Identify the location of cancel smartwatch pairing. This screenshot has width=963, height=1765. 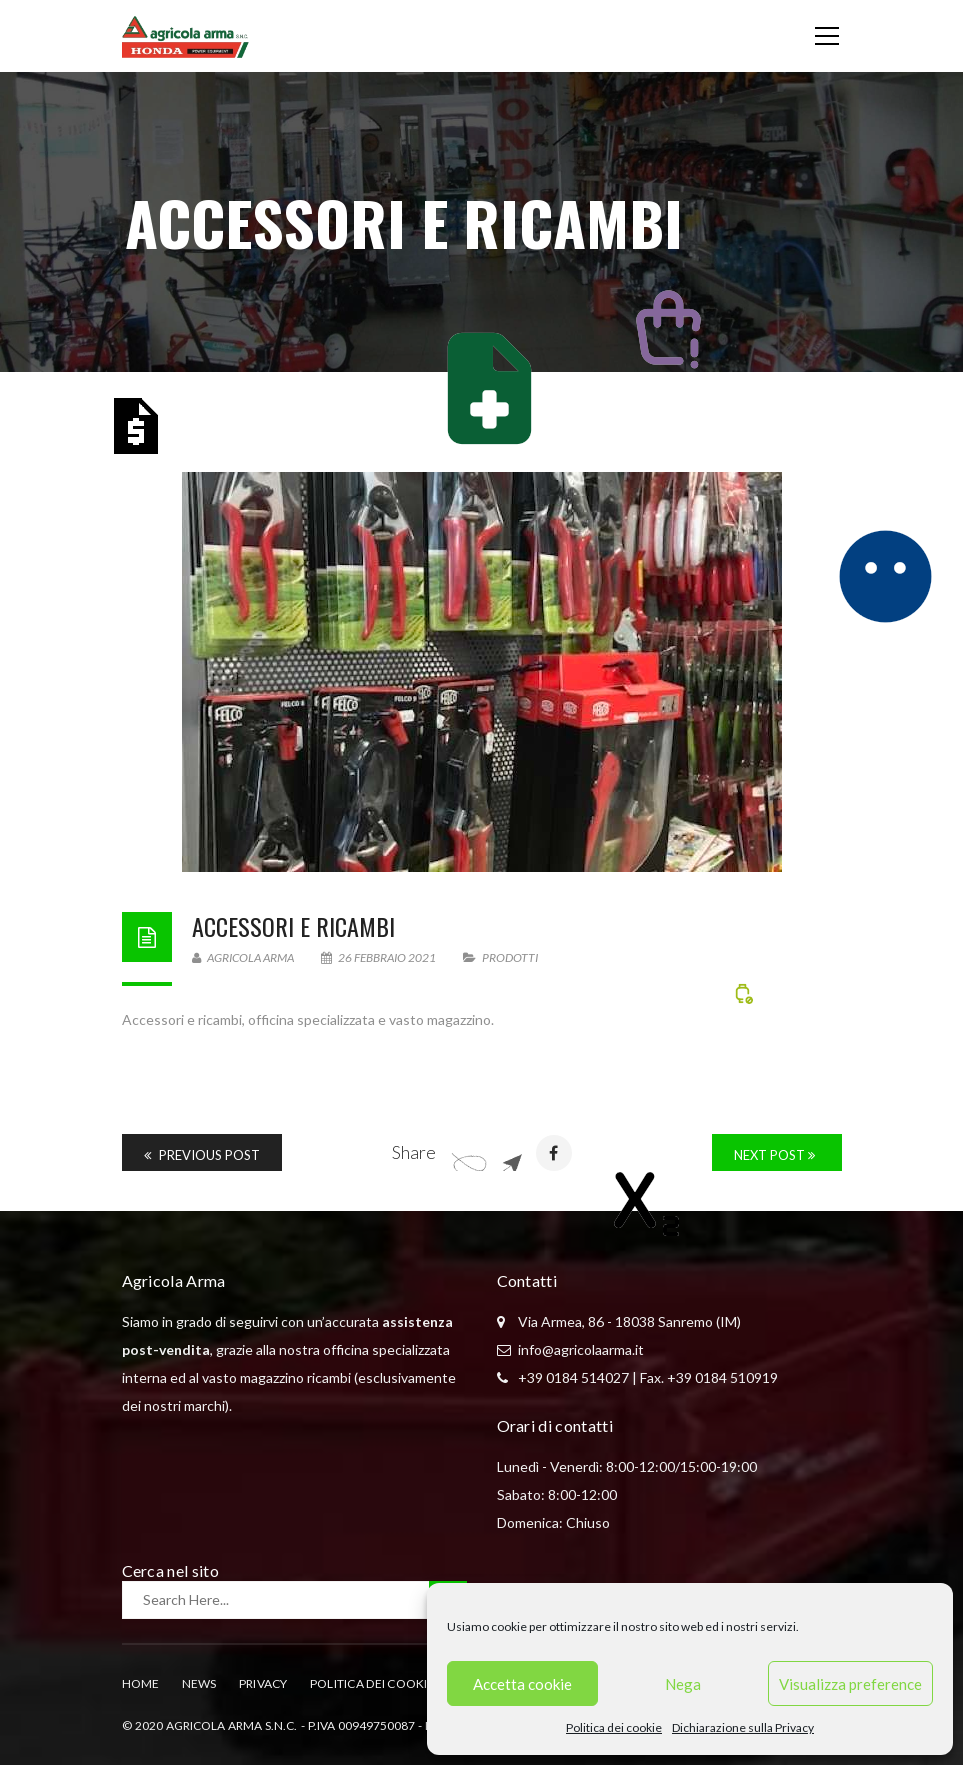
(742, 993).